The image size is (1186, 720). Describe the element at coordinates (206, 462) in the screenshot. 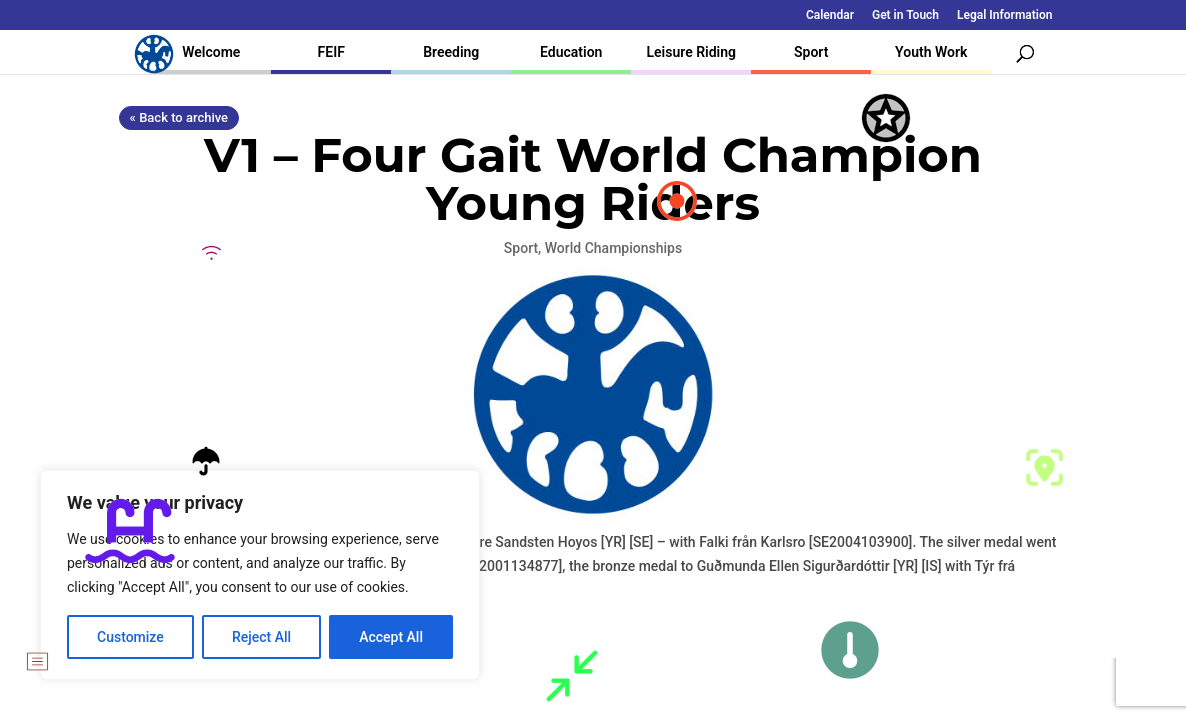

I see `view weather protection or rain forecast` at that location.